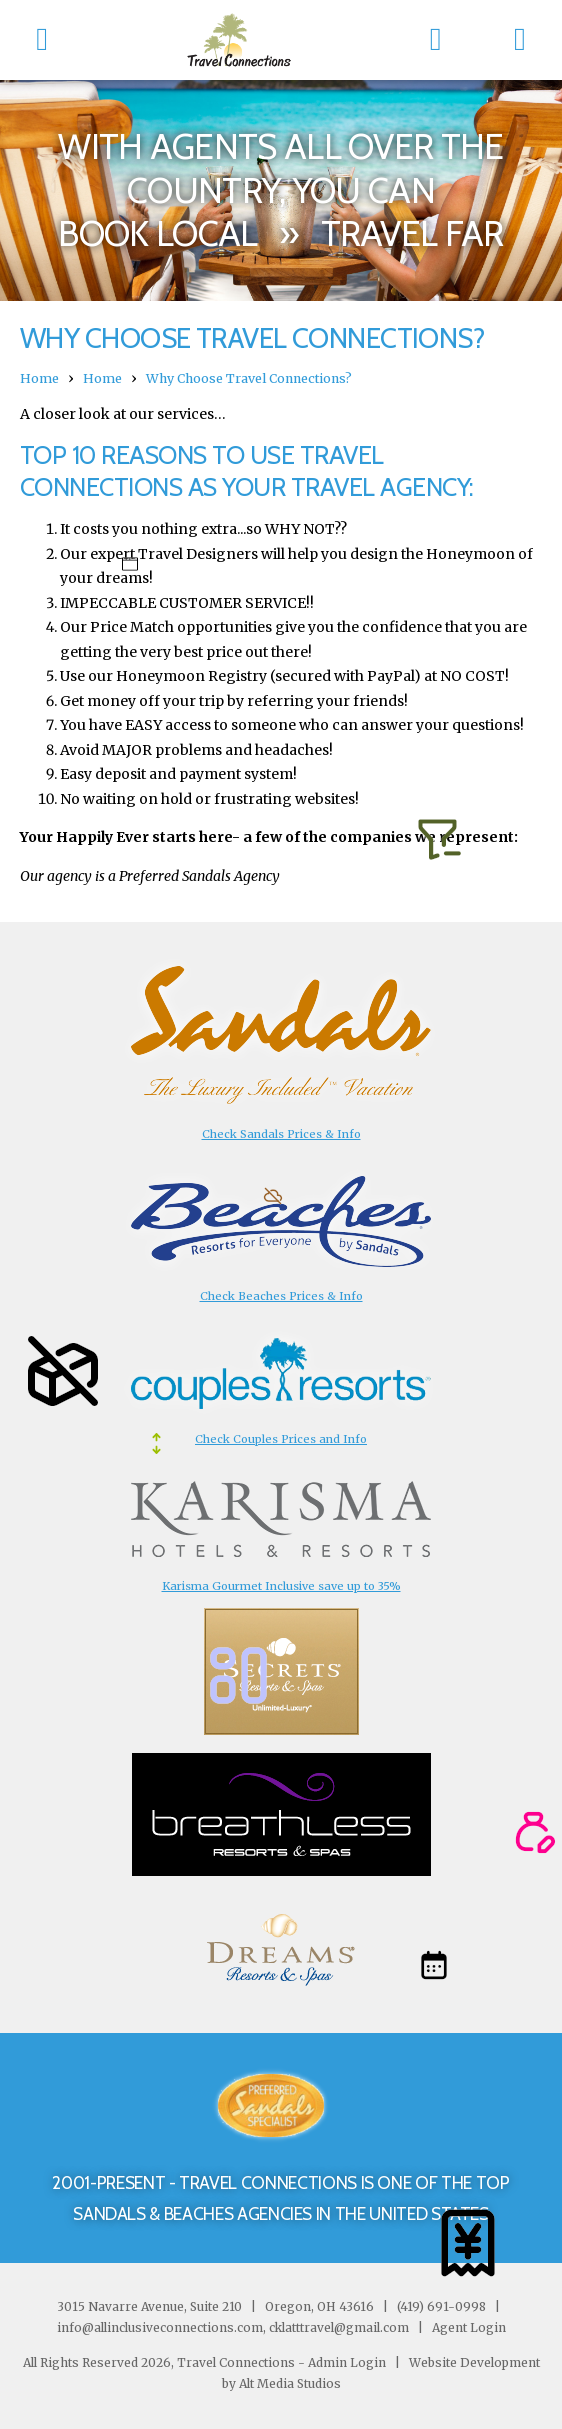 The width and height of the screenshot is (562, 2429). Describe the element at coordinates (273, 1196) in the screenshot. I see `cloud sync or storage is unavailable` at that location.